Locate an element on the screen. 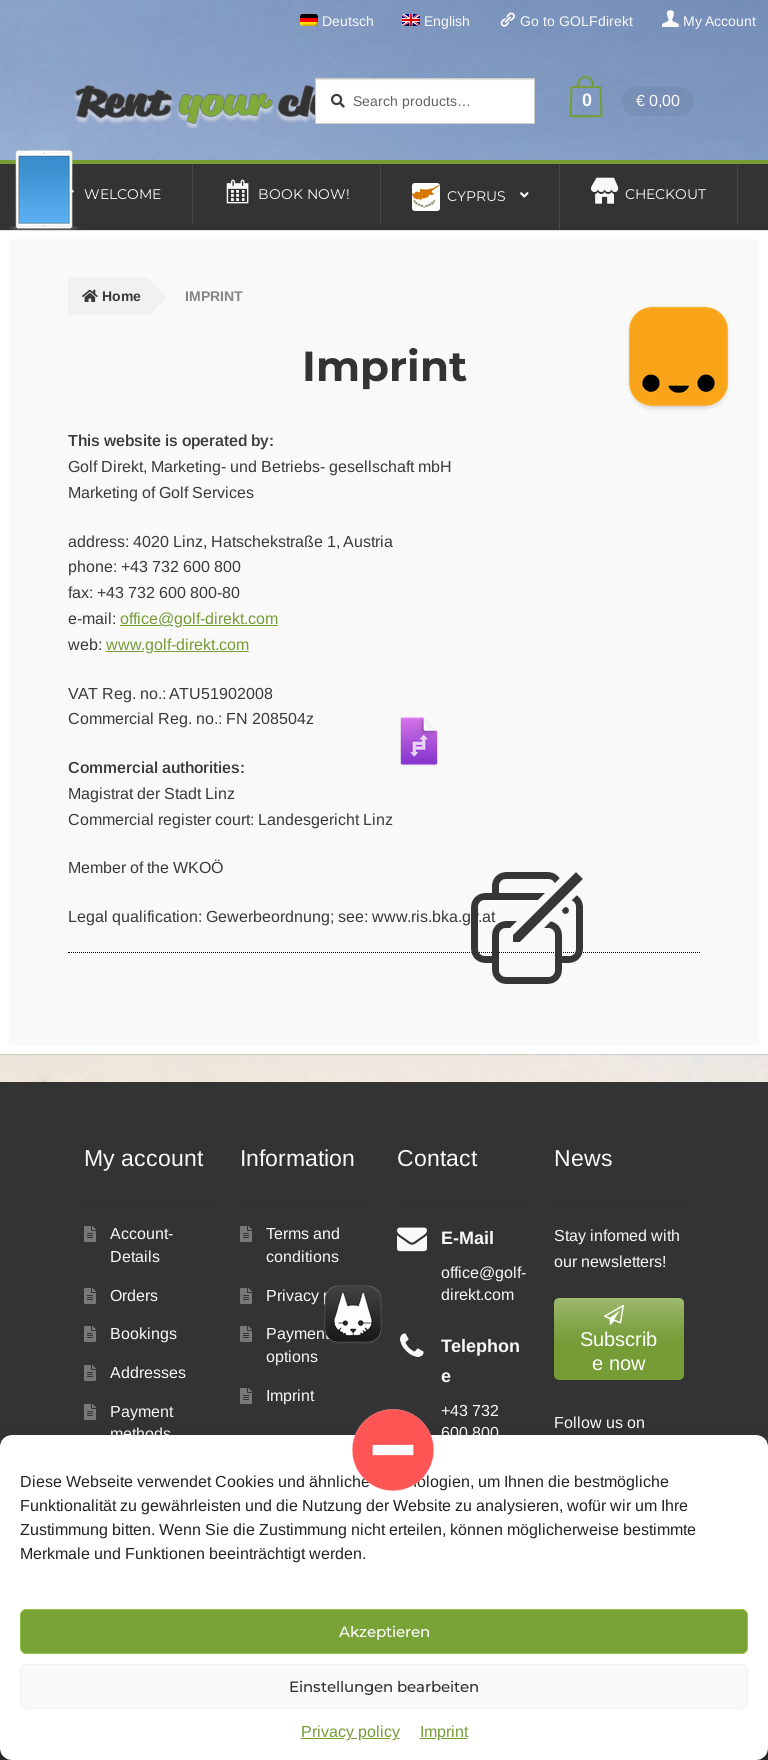 The image size is (768, 1760). open print editor application is located at coordinates (527, 928).